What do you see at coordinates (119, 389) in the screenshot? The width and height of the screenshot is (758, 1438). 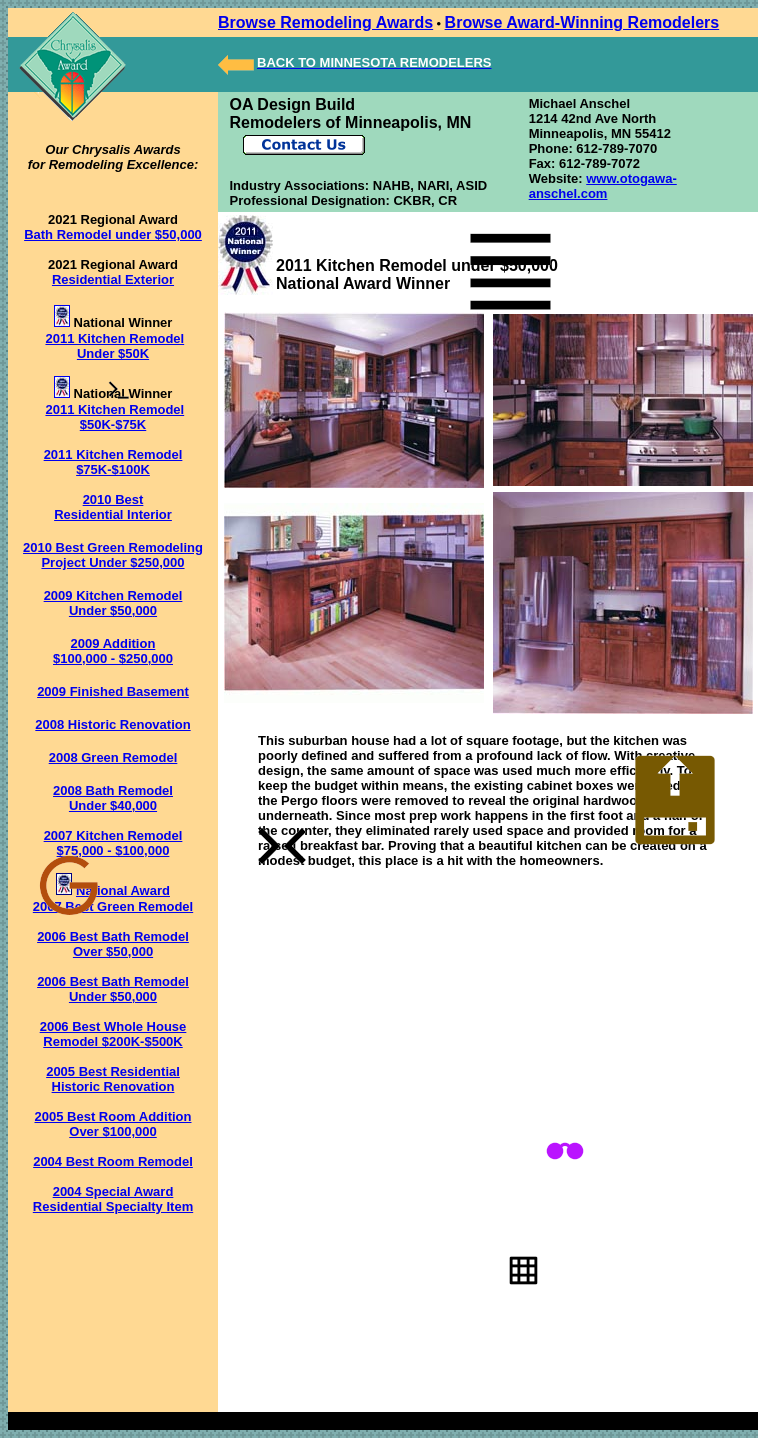 I see `open the command line terminal` at bounding box center [119, 389].